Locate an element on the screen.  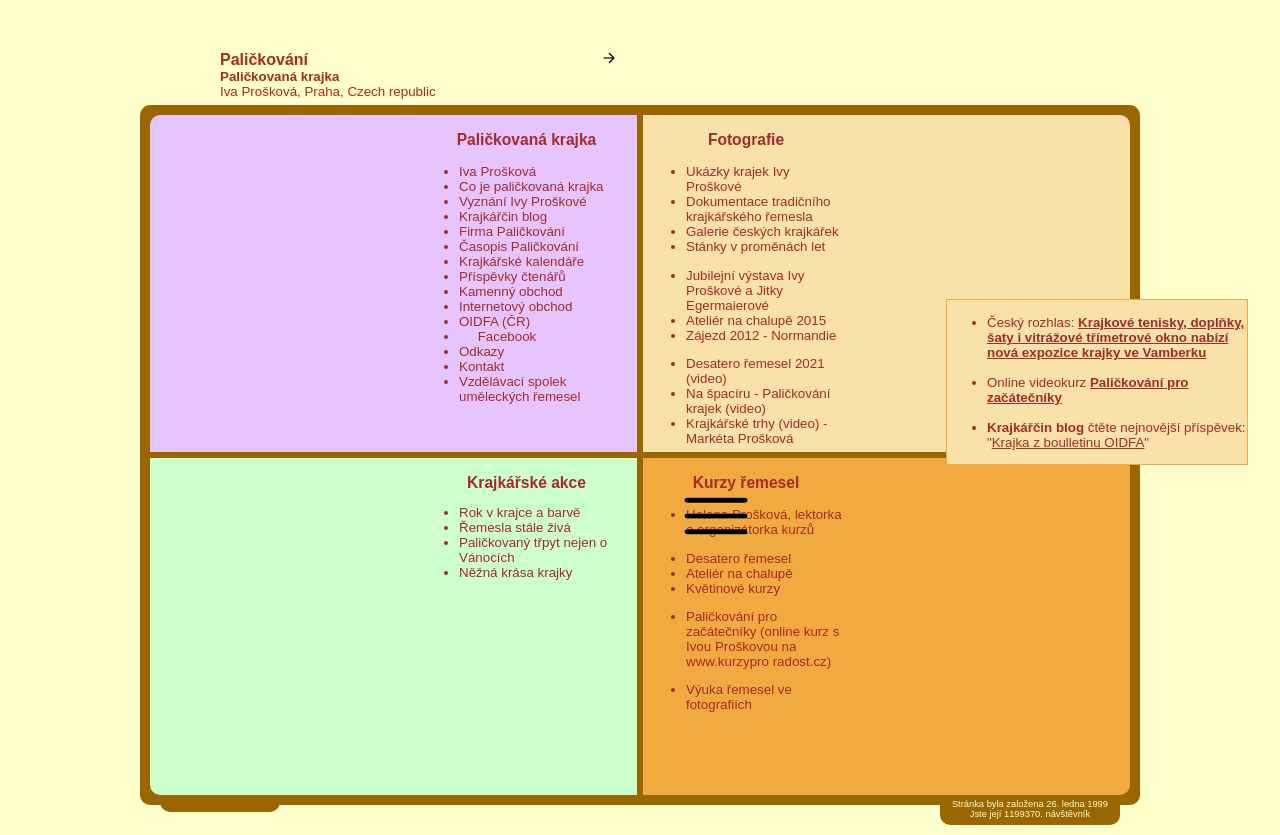
open navigation menu is located at coordinates (716, 516).